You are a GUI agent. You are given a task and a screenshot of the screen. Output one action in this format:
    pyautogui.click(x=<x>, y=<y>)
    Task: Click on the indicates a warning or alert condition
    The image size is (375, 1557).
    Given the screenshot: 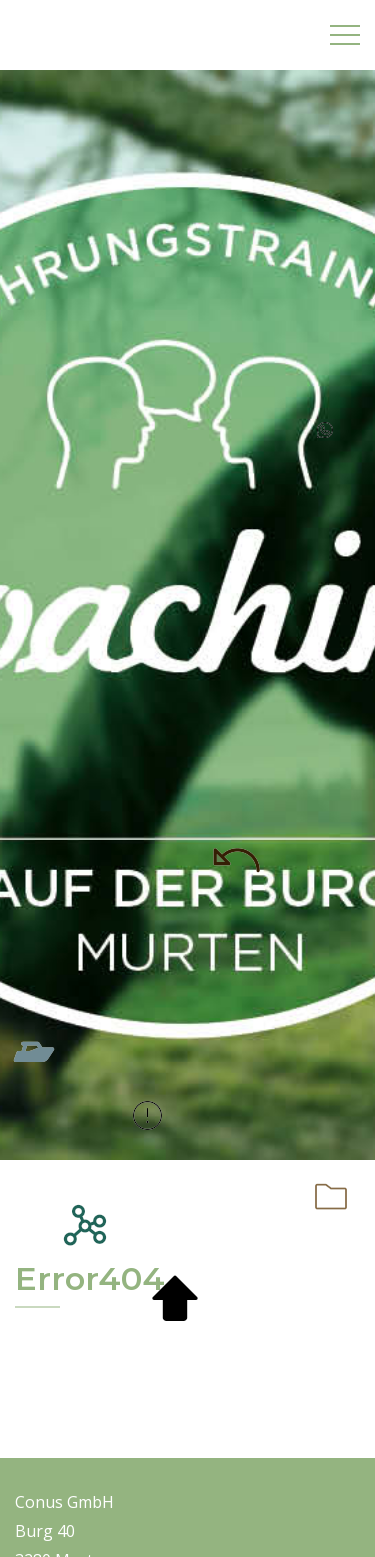 What is the action you would take?
    pyautogui.click(x=147, y=1115)
    